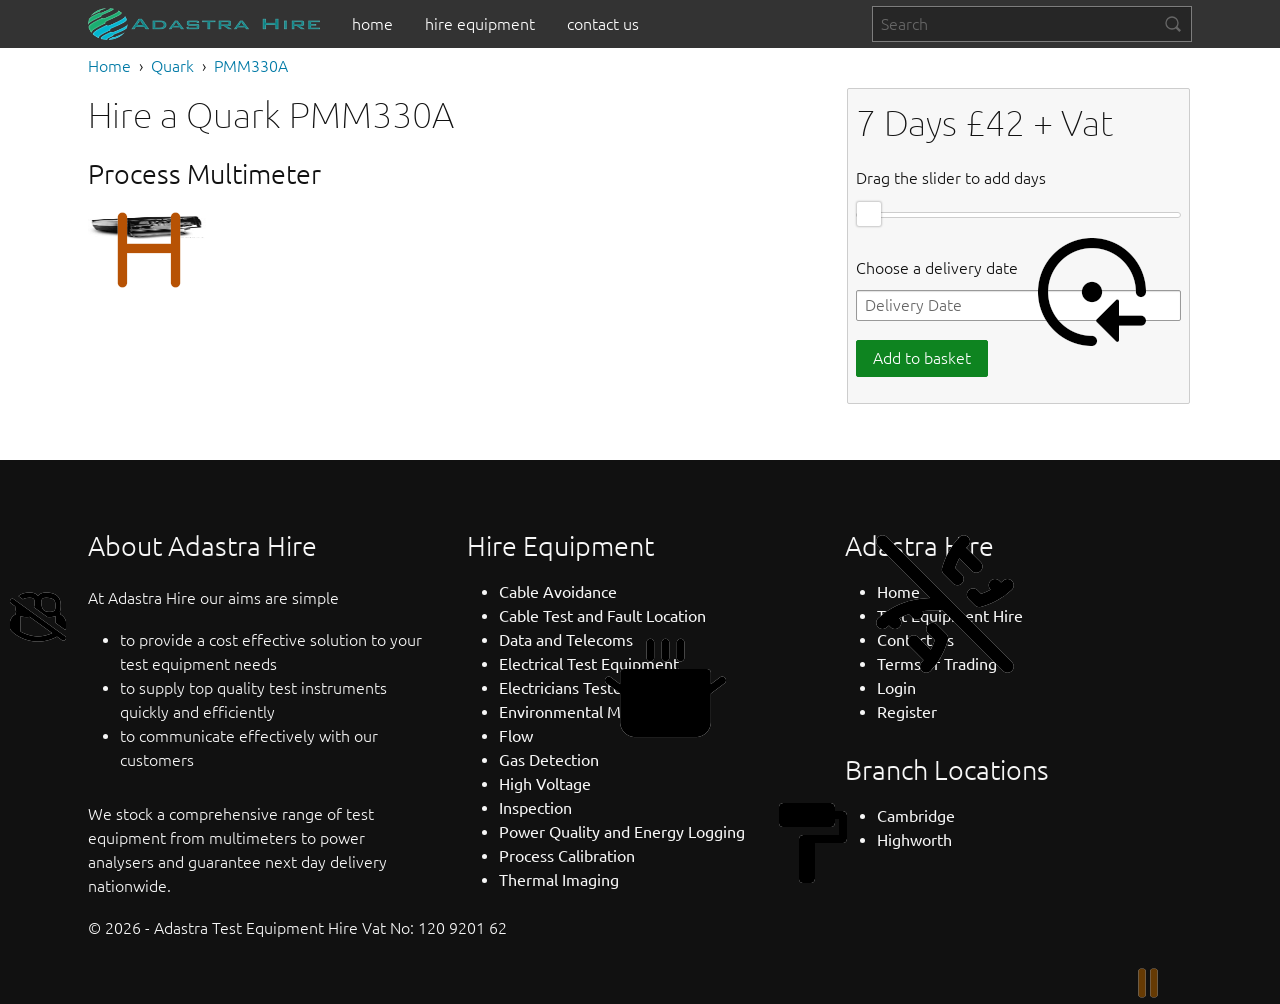  Describe the element at coordinates (38, 617) in the screenshot. I see `GitHub Copilot is unavailable or experiencing an error` at that location.